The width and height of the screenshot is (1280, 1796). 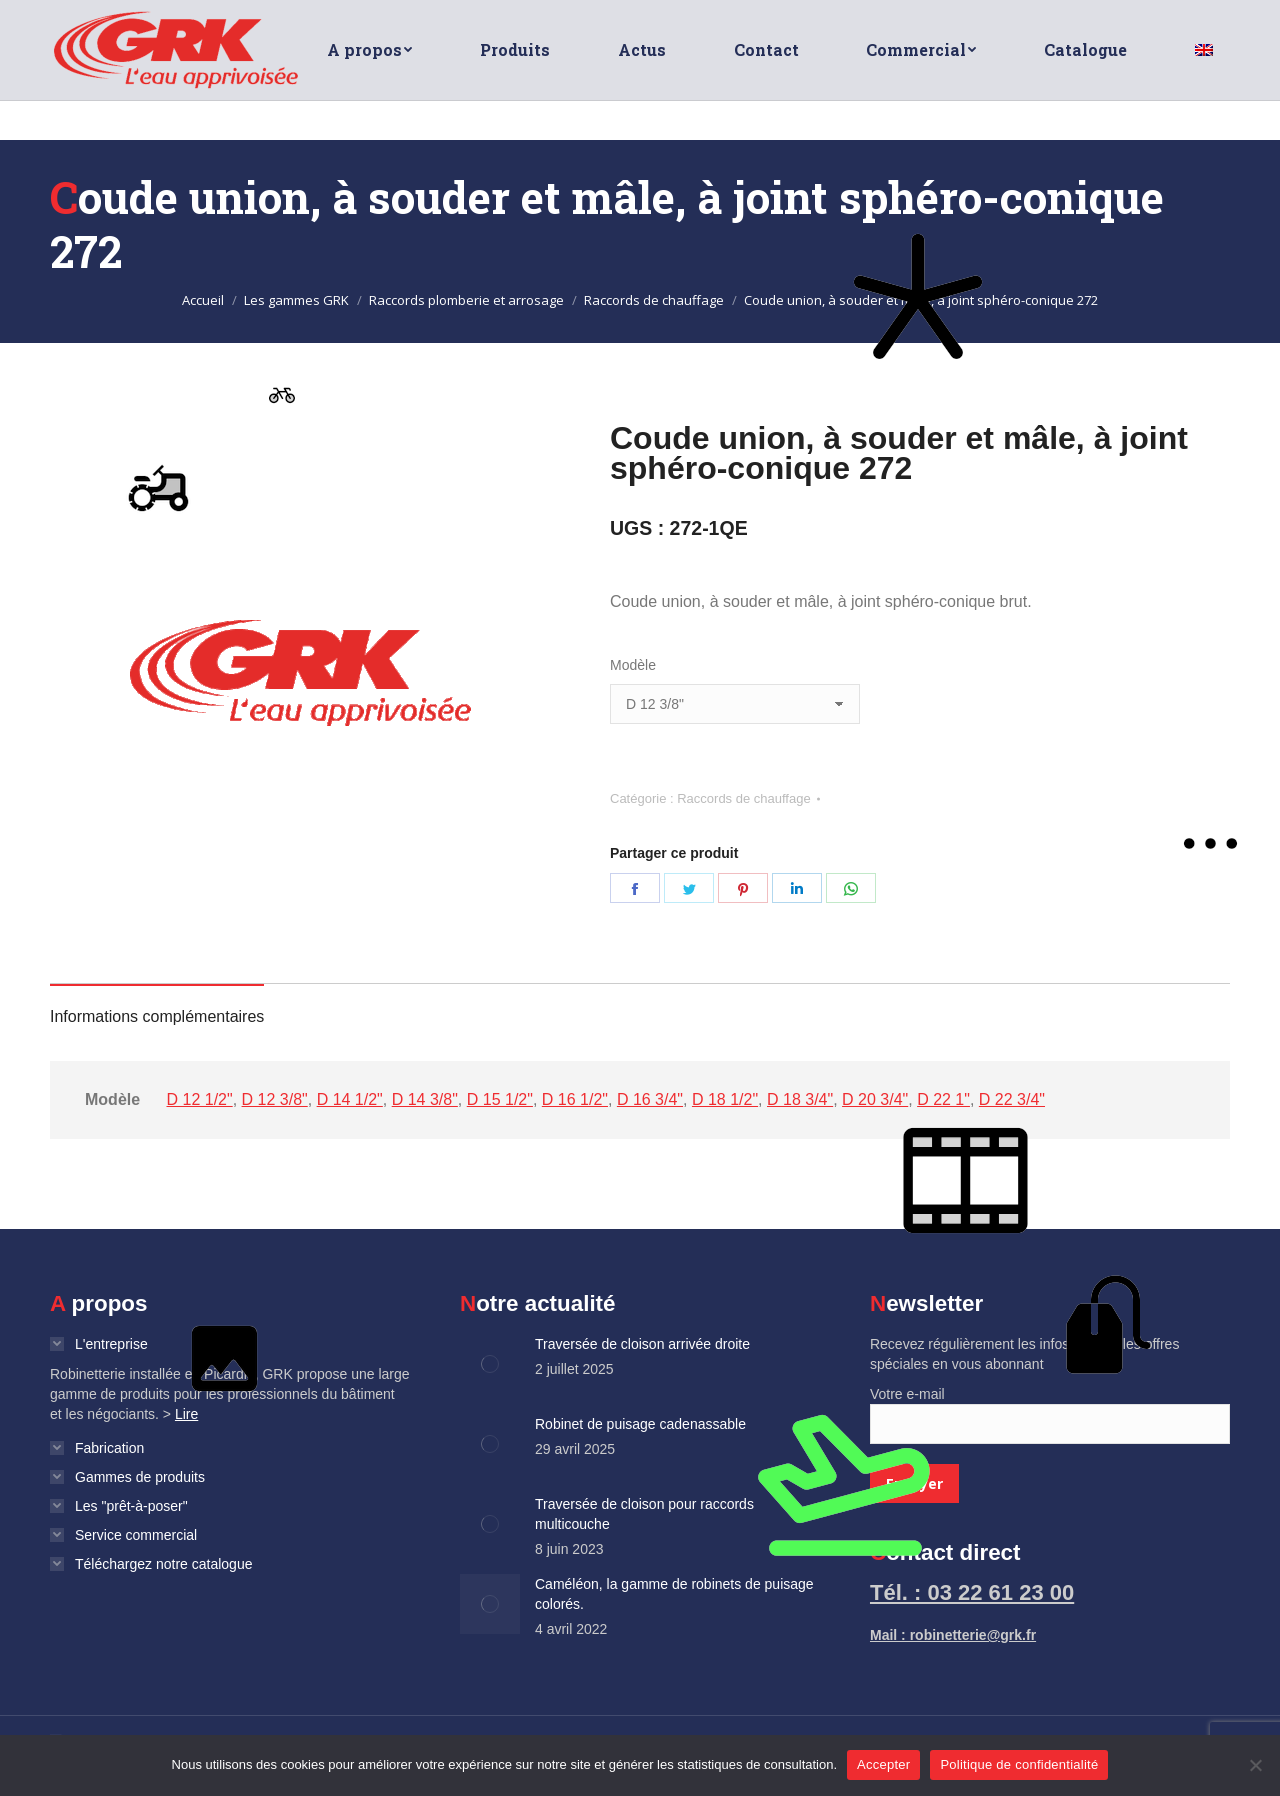 I want to click on access bike-sharing or cycling services, so click(x=282, y=395).